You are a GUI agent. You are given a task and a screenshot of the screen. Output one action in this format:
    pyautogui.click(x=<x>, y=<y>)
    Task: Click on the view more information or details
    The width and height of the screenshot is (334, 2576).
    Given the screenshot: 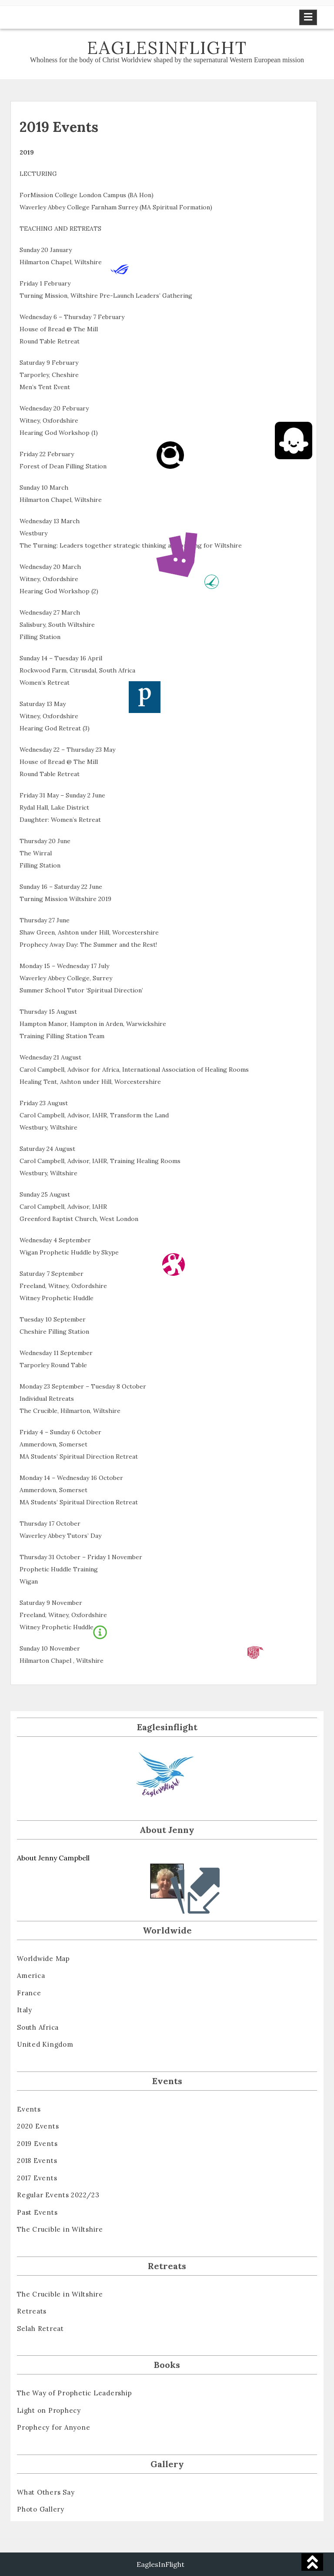 What is the action you would take?
    pyautogui.click(x=100, y=1632)
    